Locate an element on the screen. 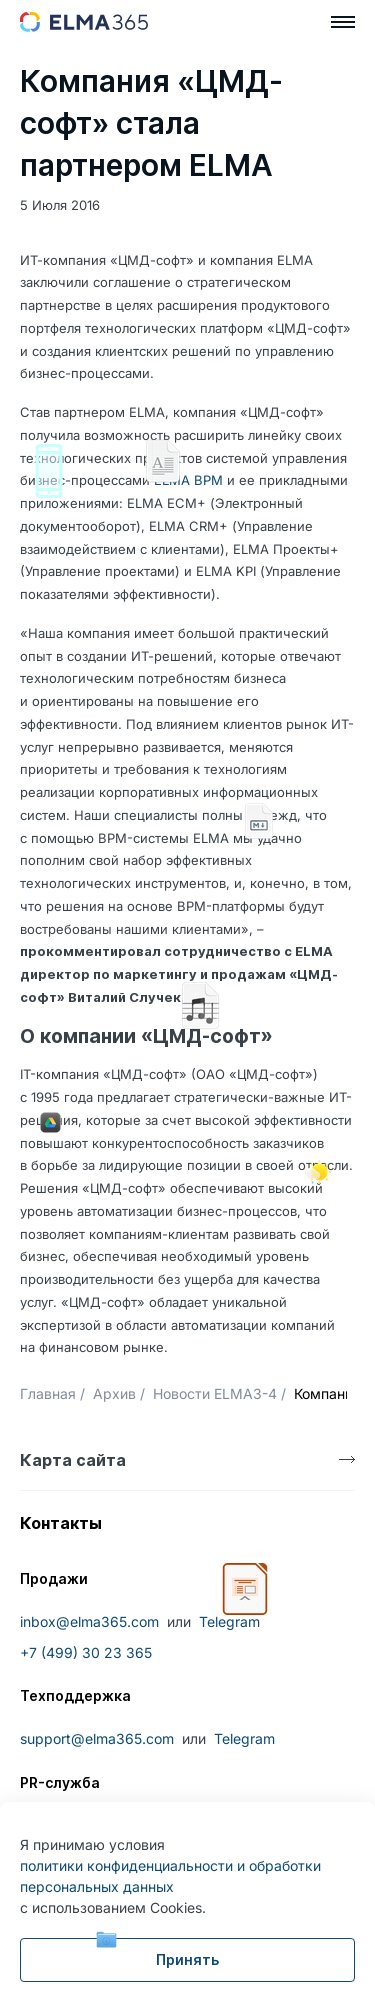  open a libreoffice impress presentation file is located at coordinates (245, 1589).